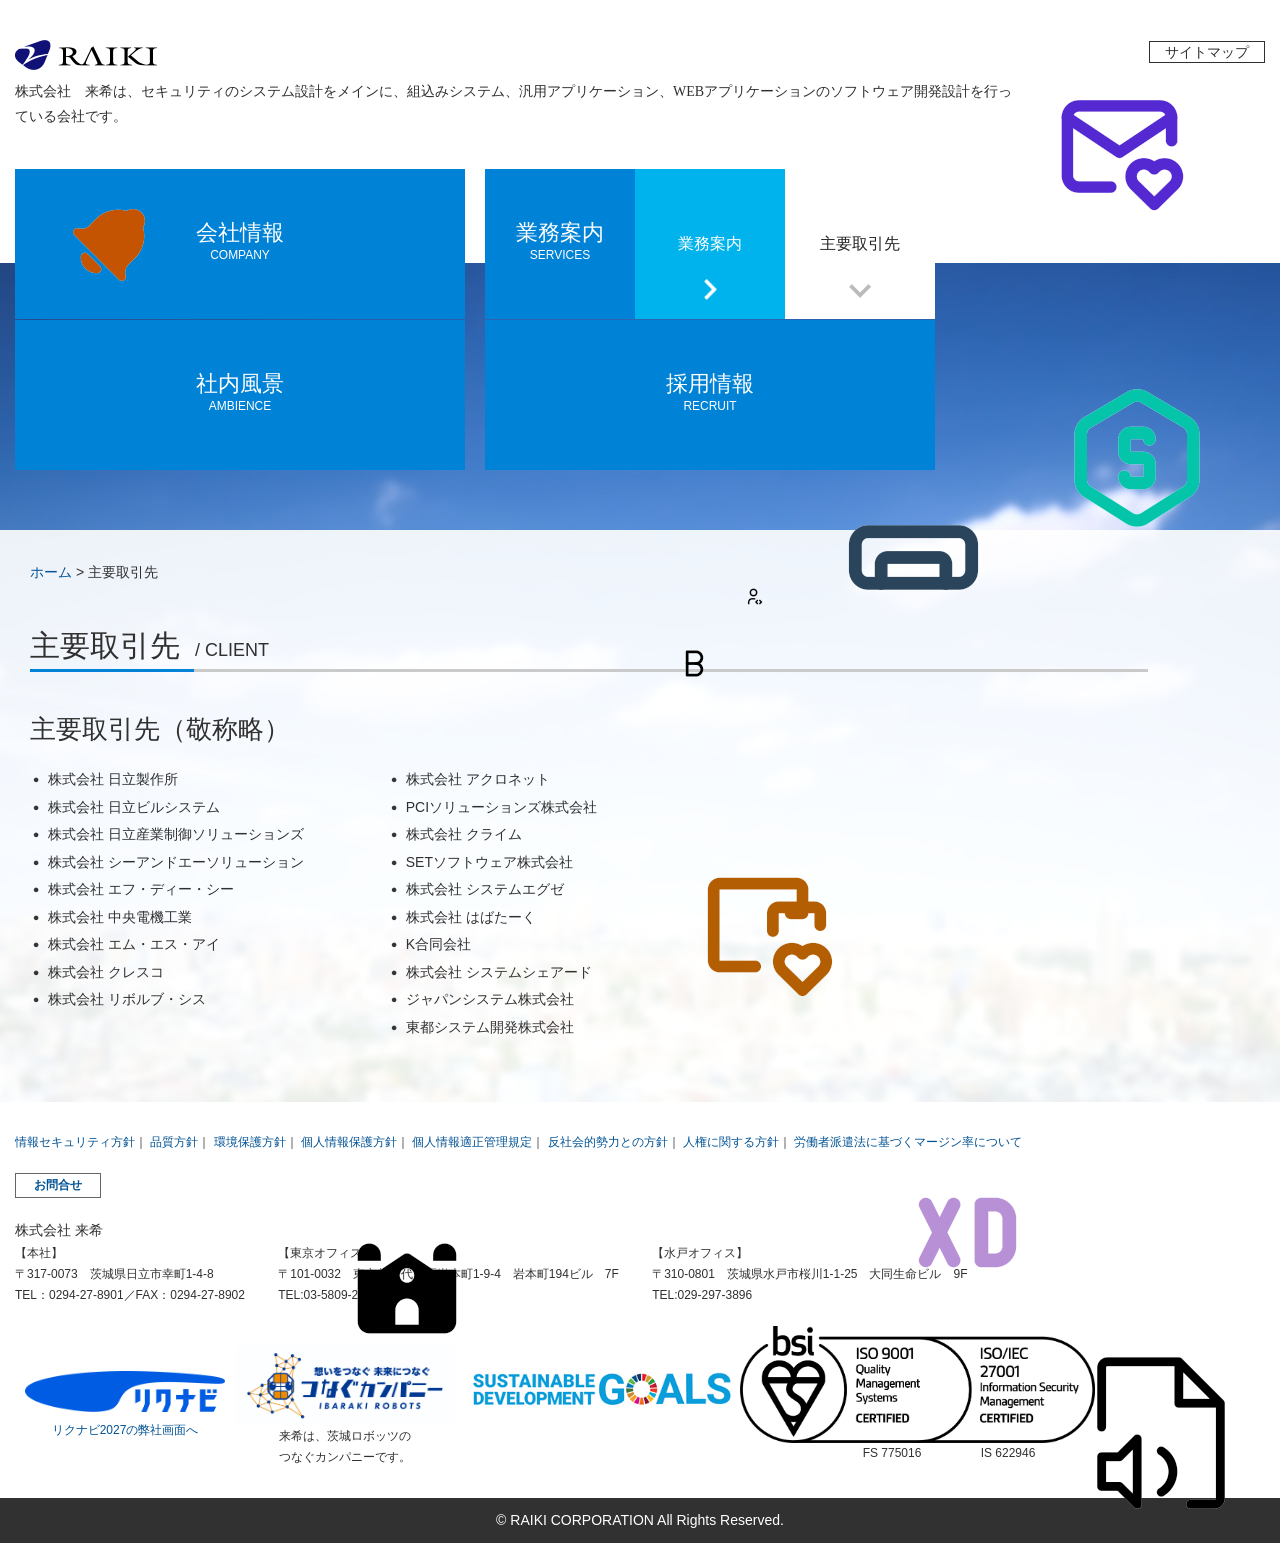 The height and width of the screenshot is (1543, 1280). I want to click on open Adobe XD design file, so click(967, 1232).